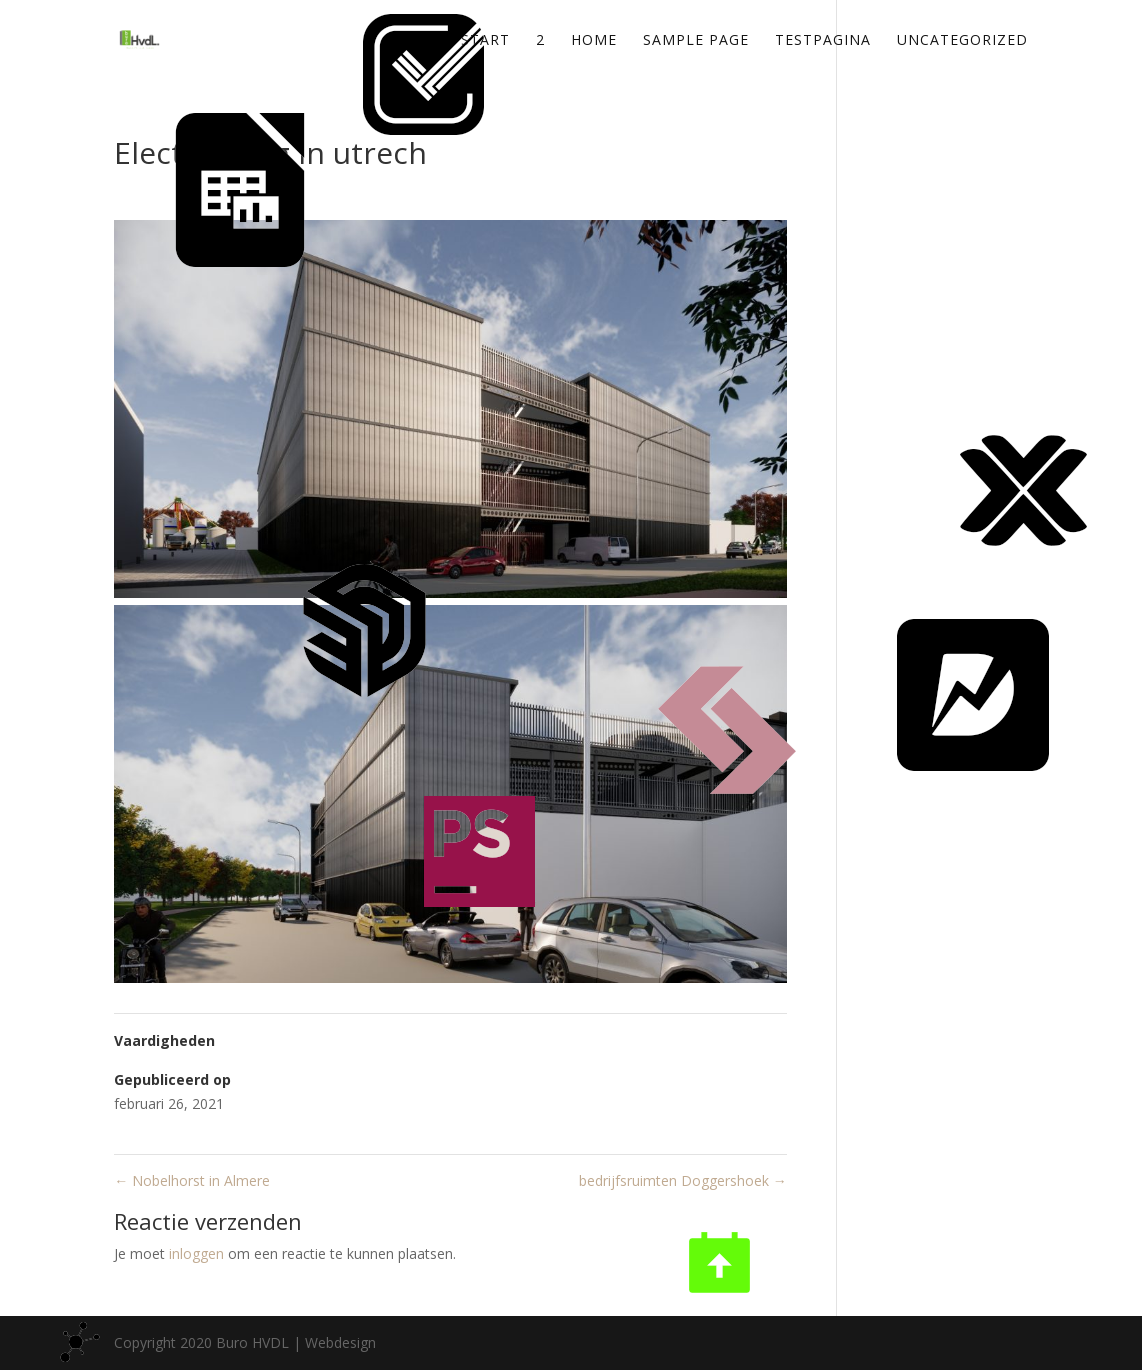  What do you see at coordinates (423, 74) in the screenshot?
I see `open the trakt app` at bounding box center [423, 74].